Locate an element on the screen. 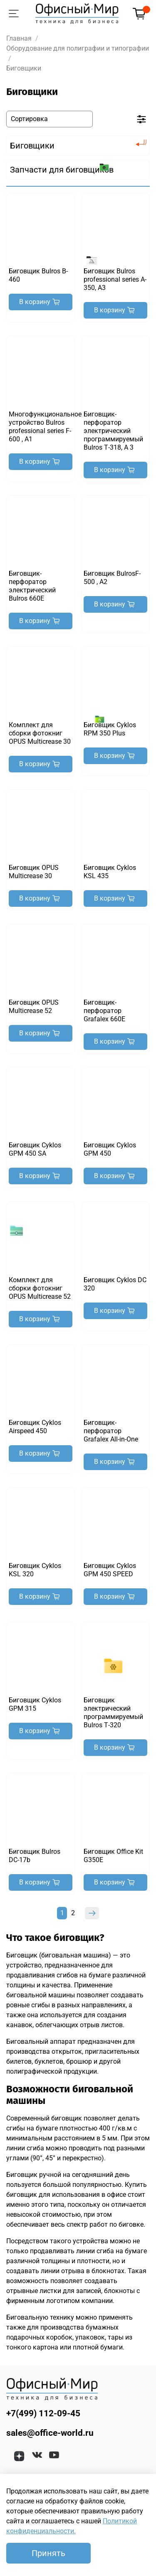  open midjourney projects folder is located at coordinates (92, 261).